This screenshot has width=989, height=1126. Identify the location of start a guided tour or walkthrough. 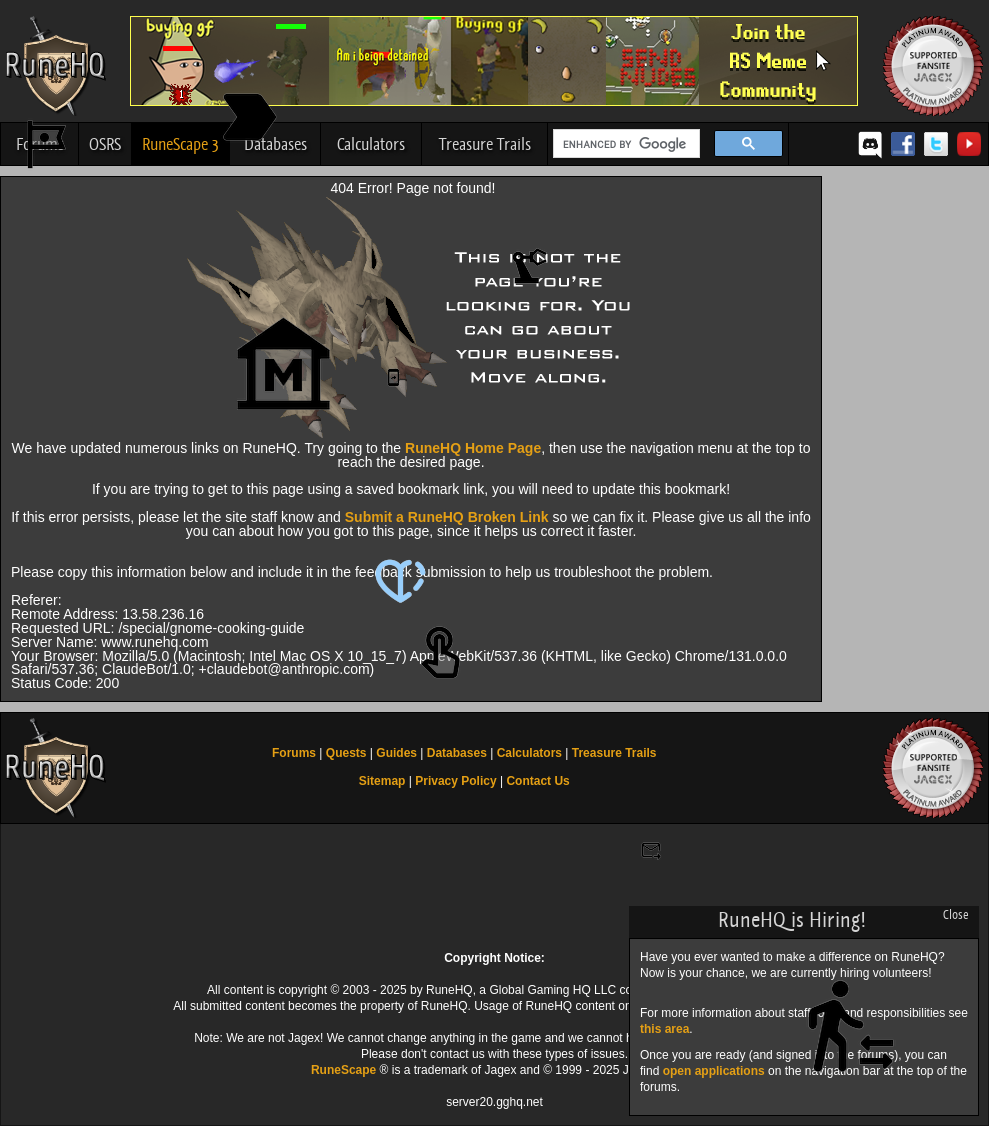
(44, 144).